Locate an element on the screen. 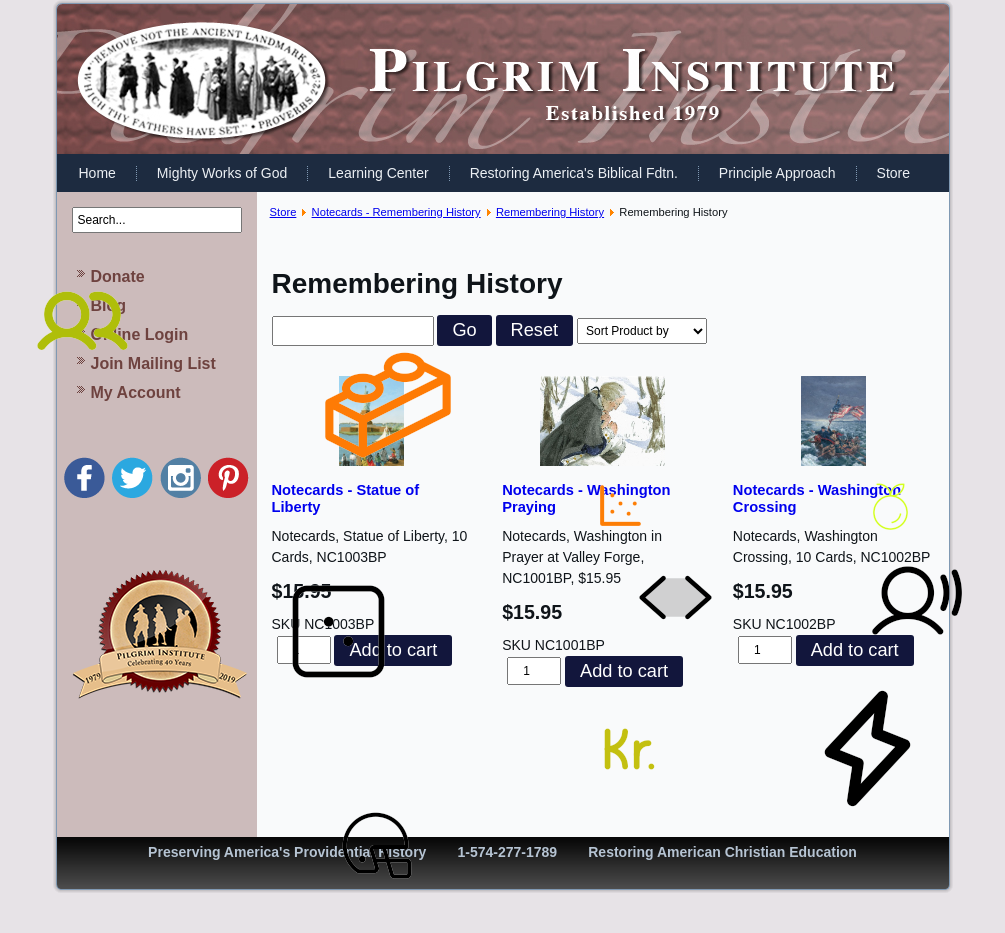 This screenshot has height=933, width=1005. select orange flavor or citrus option is located at coordinates (890, 507).